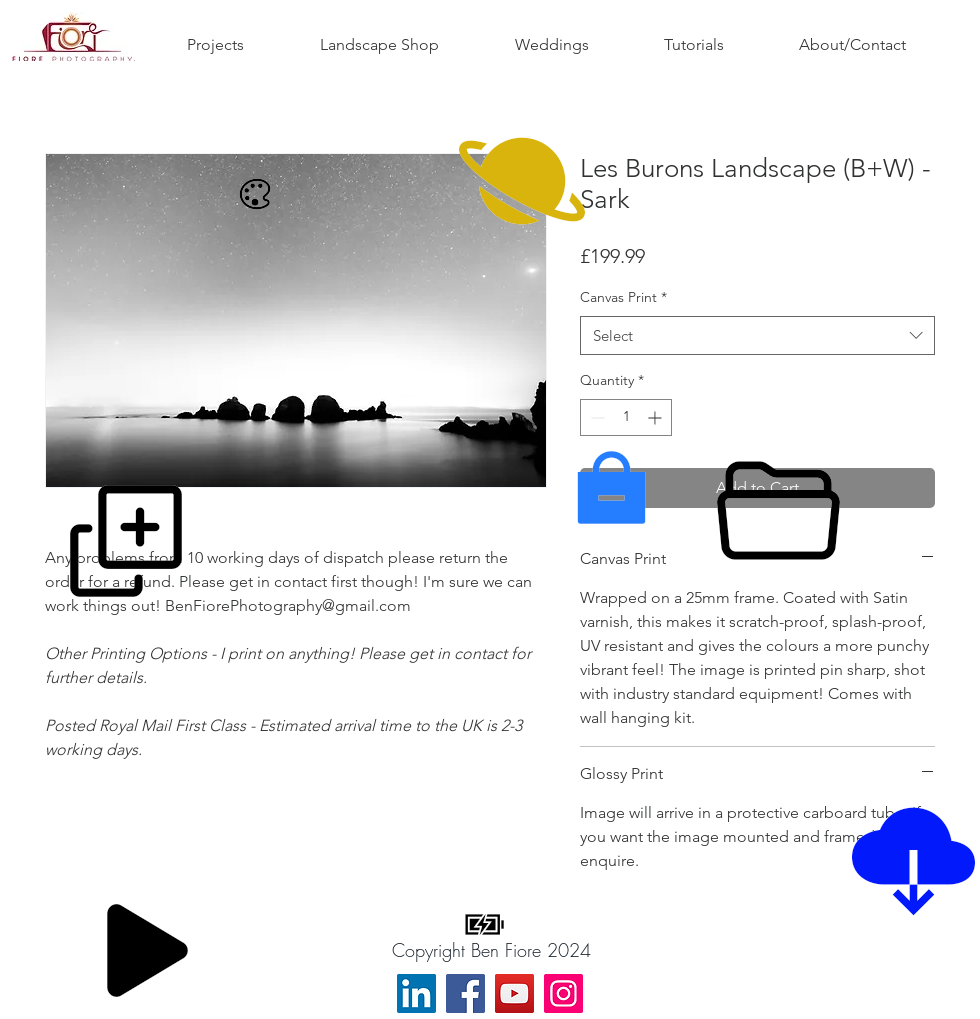 This screenshot has width=980, height=1019. What do you see at coordinates (778, 510) in the screenshot?
I see `open folder to view contents` at bounding box center [778, 510].